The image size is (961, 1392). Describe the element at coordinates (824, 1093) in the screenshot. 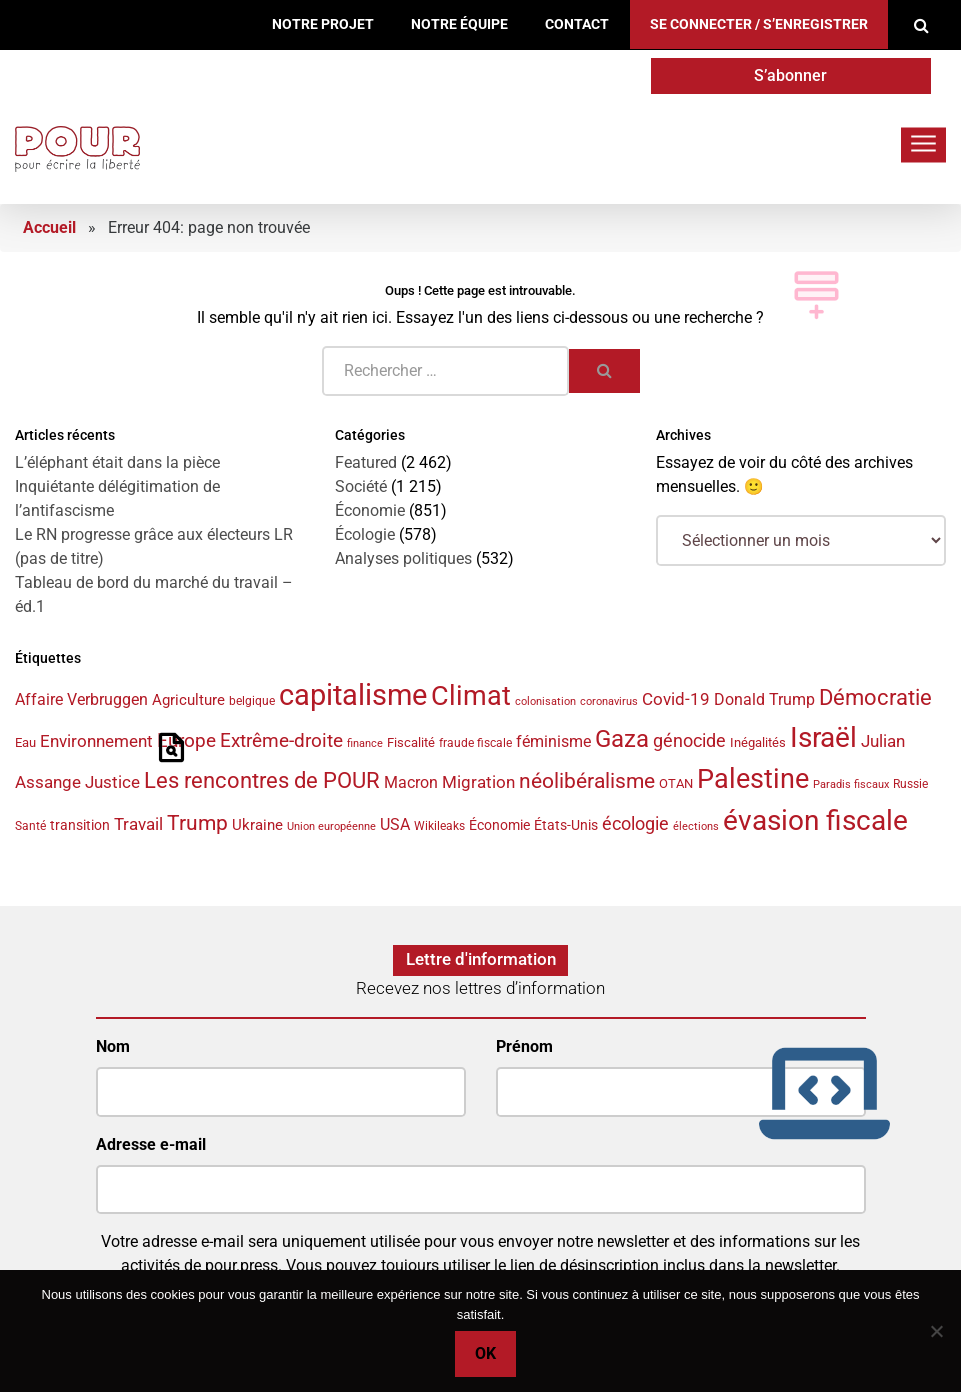

I see `open code editor or development environment` at that location.